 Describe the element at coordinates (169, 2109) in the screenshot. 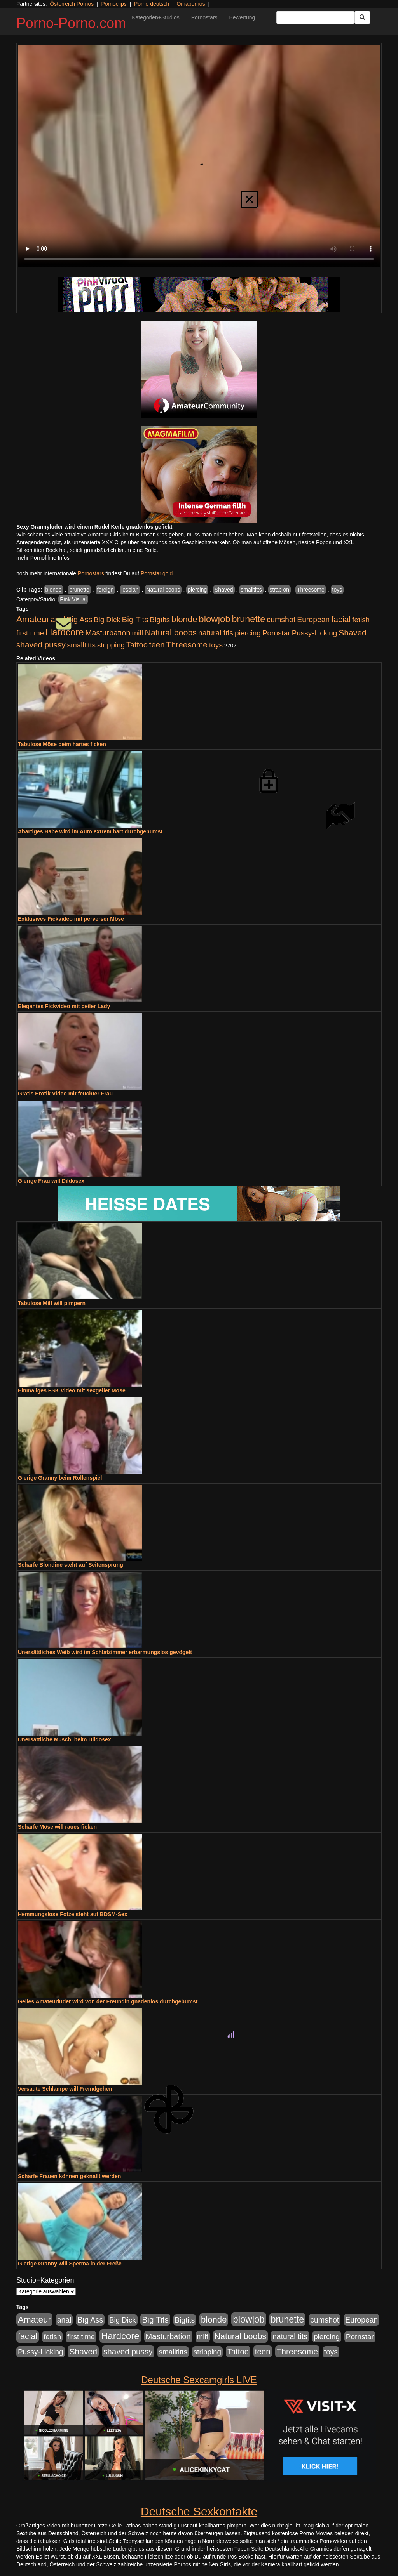

I see `open google photos` at that location.